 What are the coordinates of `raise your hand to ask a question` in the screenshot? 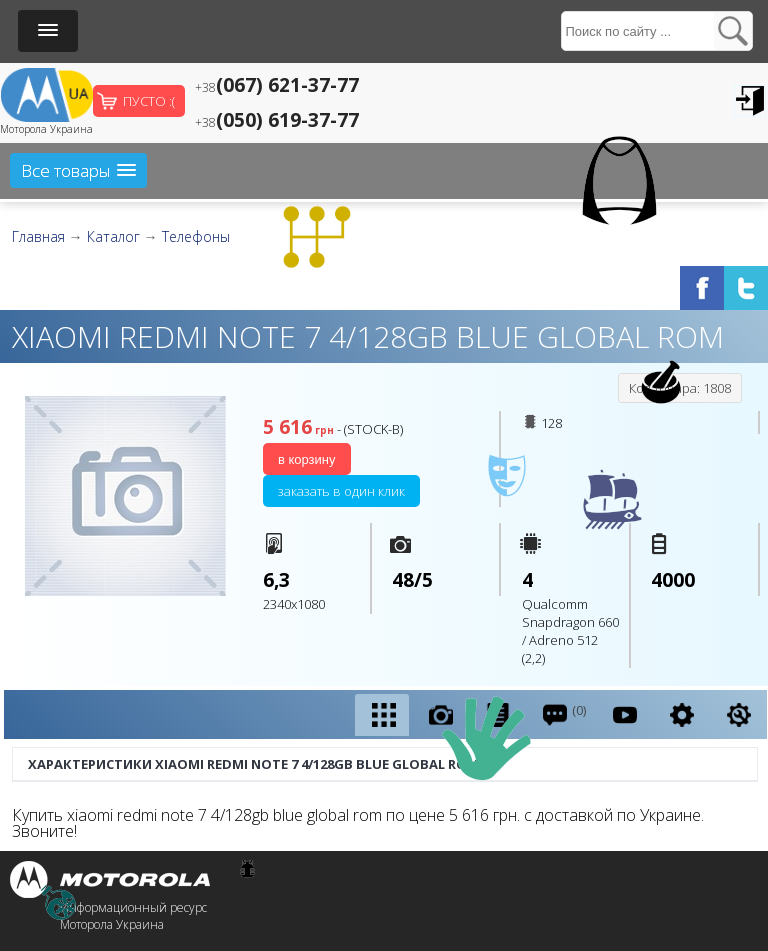 It's located at (485, 738).